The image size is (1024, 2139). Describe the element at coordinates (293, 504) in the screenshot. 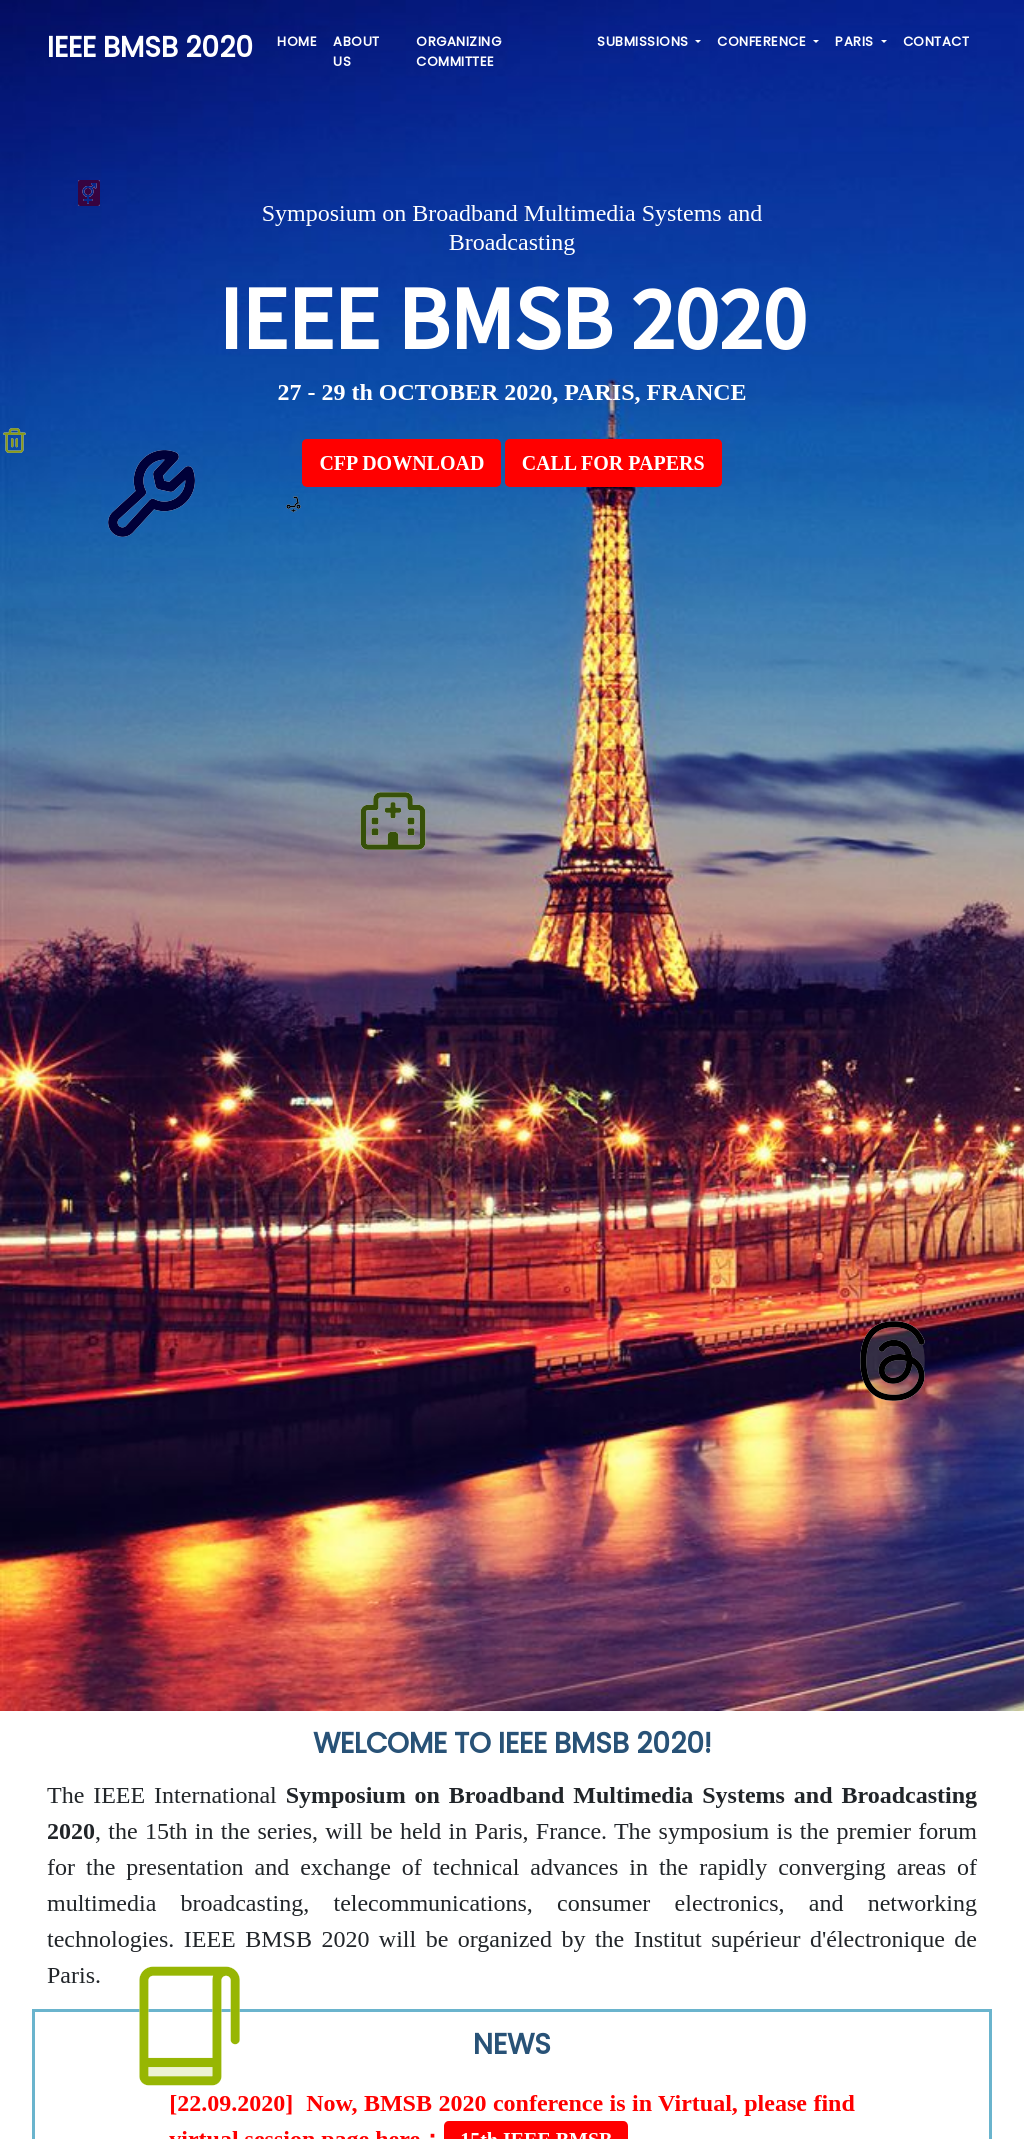

I see `find nearby electric scooter rentals` at that location.